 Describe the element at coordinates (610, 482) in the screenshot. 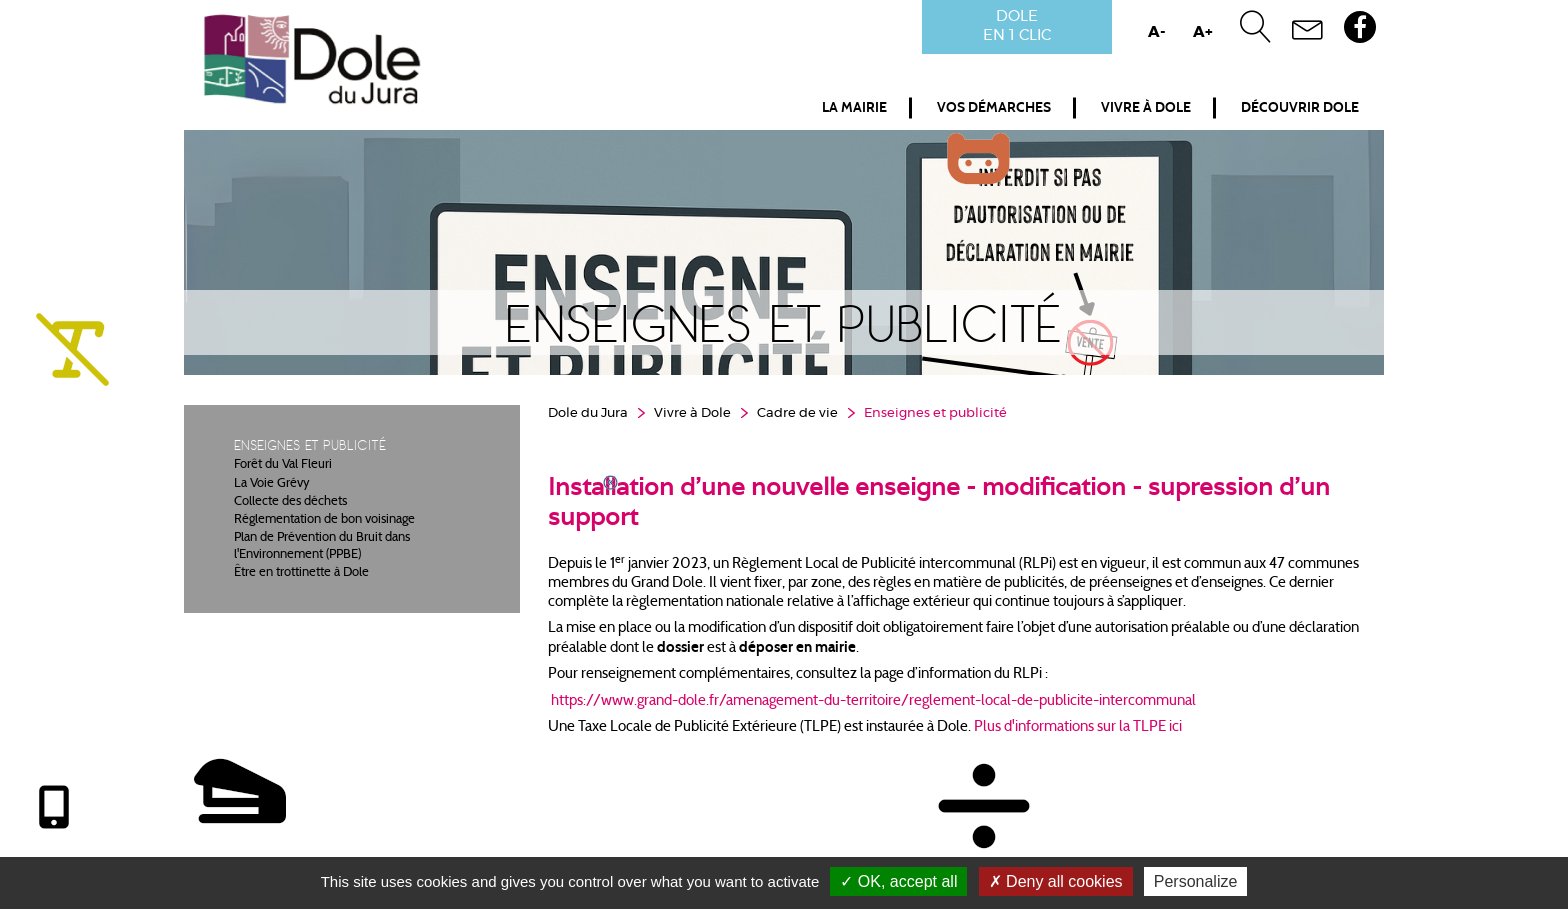

I see `go back to the previous section` at that location.